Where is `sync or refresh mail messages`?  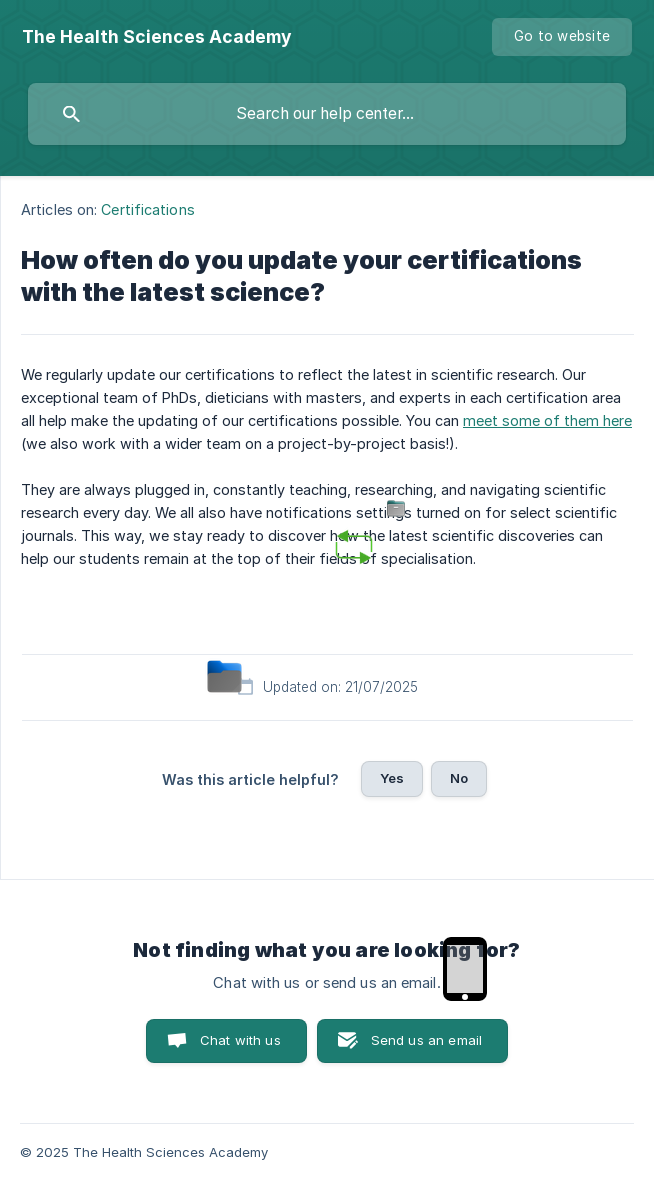 sync or refresh mail messages is located at coordinates (354, 547).